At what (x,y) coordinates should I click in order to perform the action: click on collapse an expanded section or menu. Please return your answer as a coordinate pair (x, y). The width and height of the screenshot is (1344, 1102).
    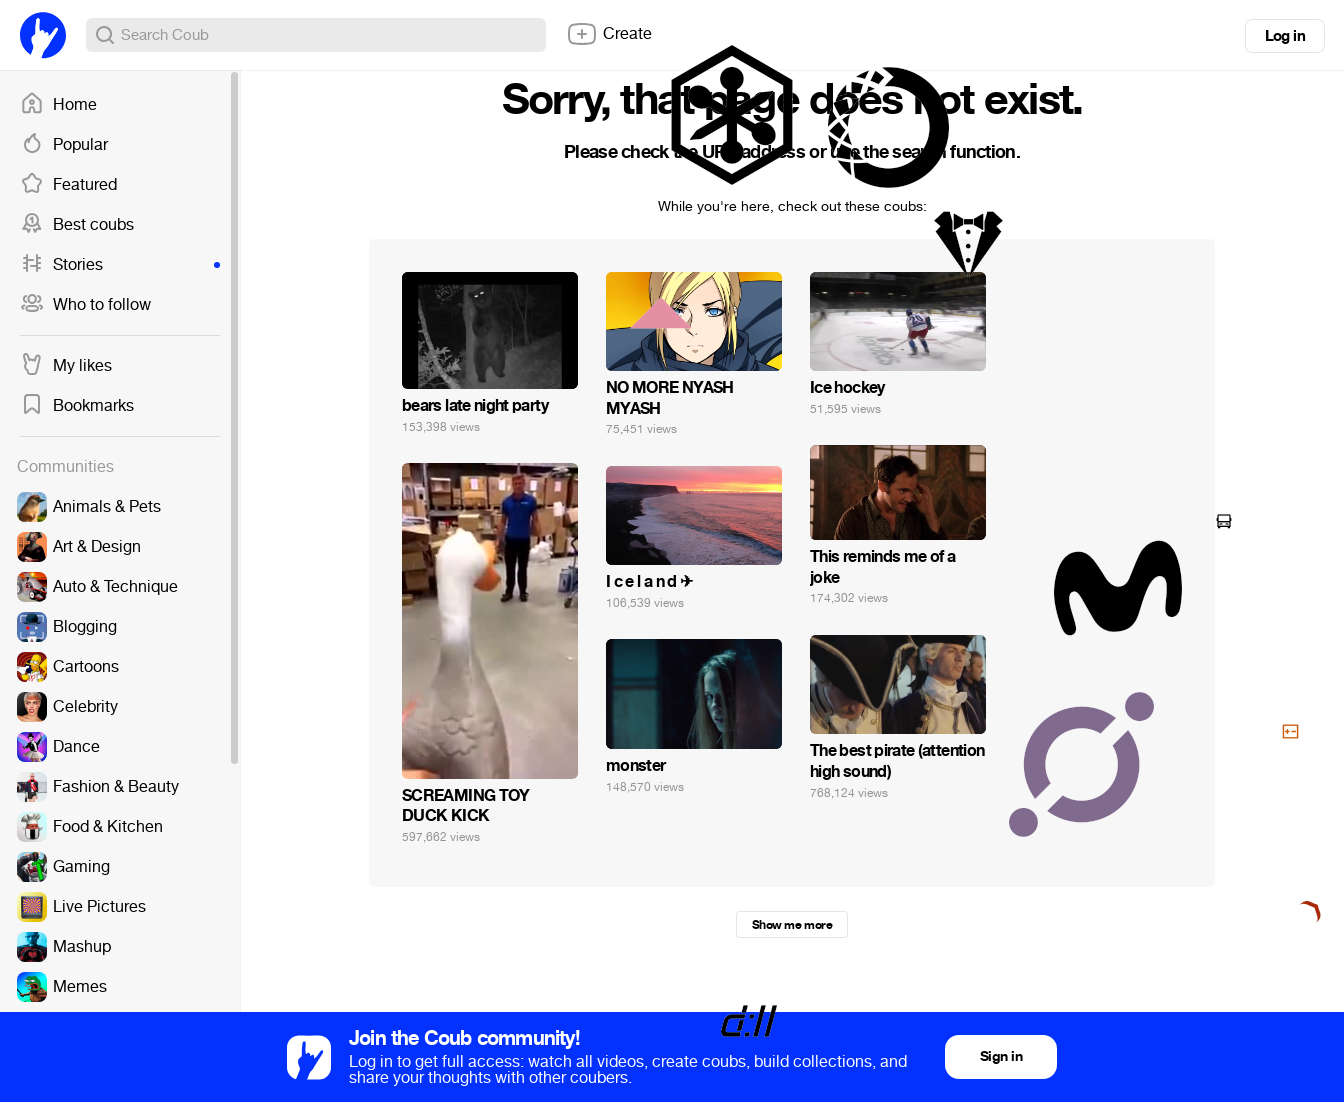
    Looking at the image, I should click on (661, 318).